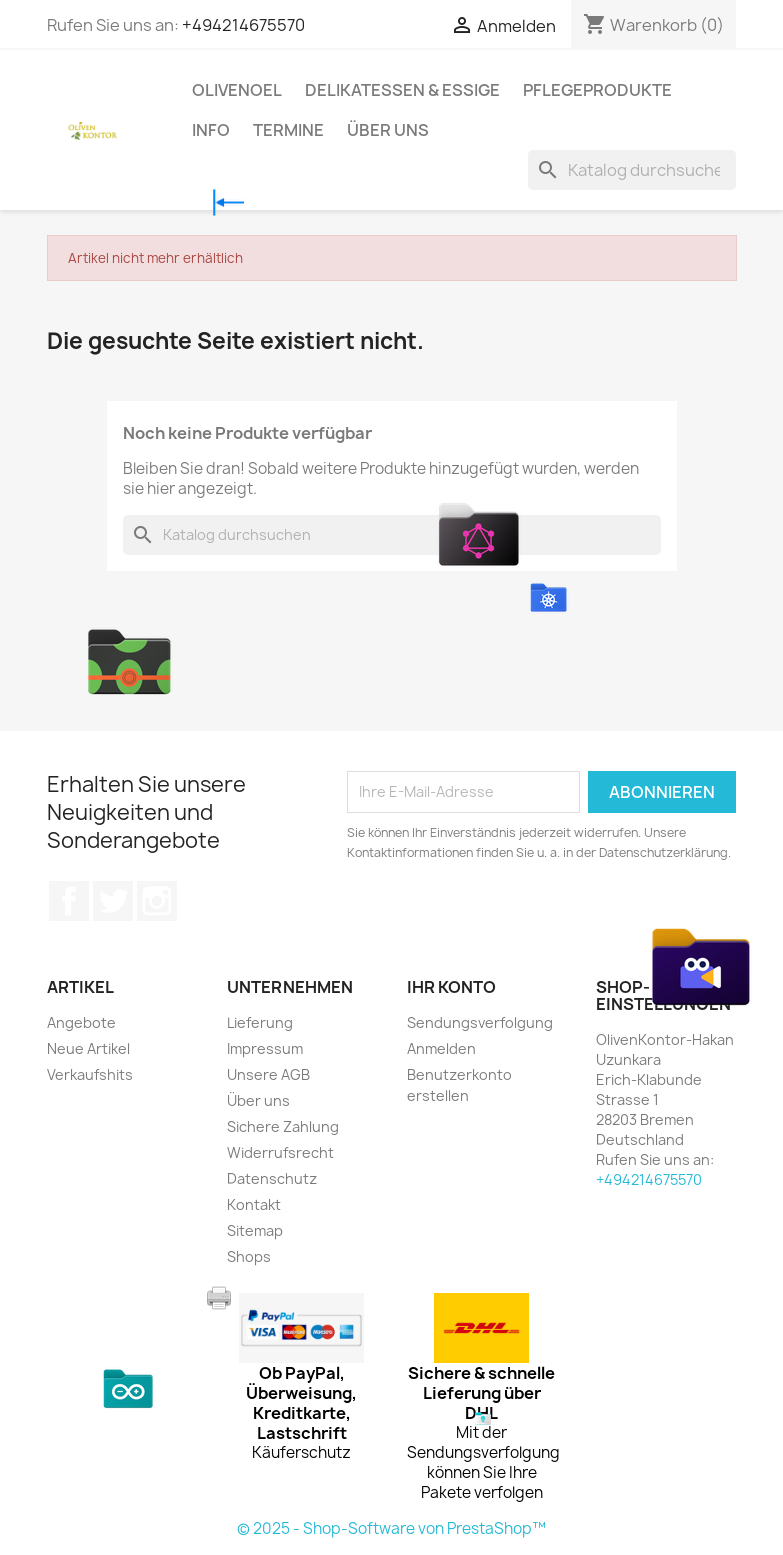 This screenshot has width=783, height=1555. Describe the element at coordinates (548, 598) in the screenshot. I see `open kubernetes project files` at that location.